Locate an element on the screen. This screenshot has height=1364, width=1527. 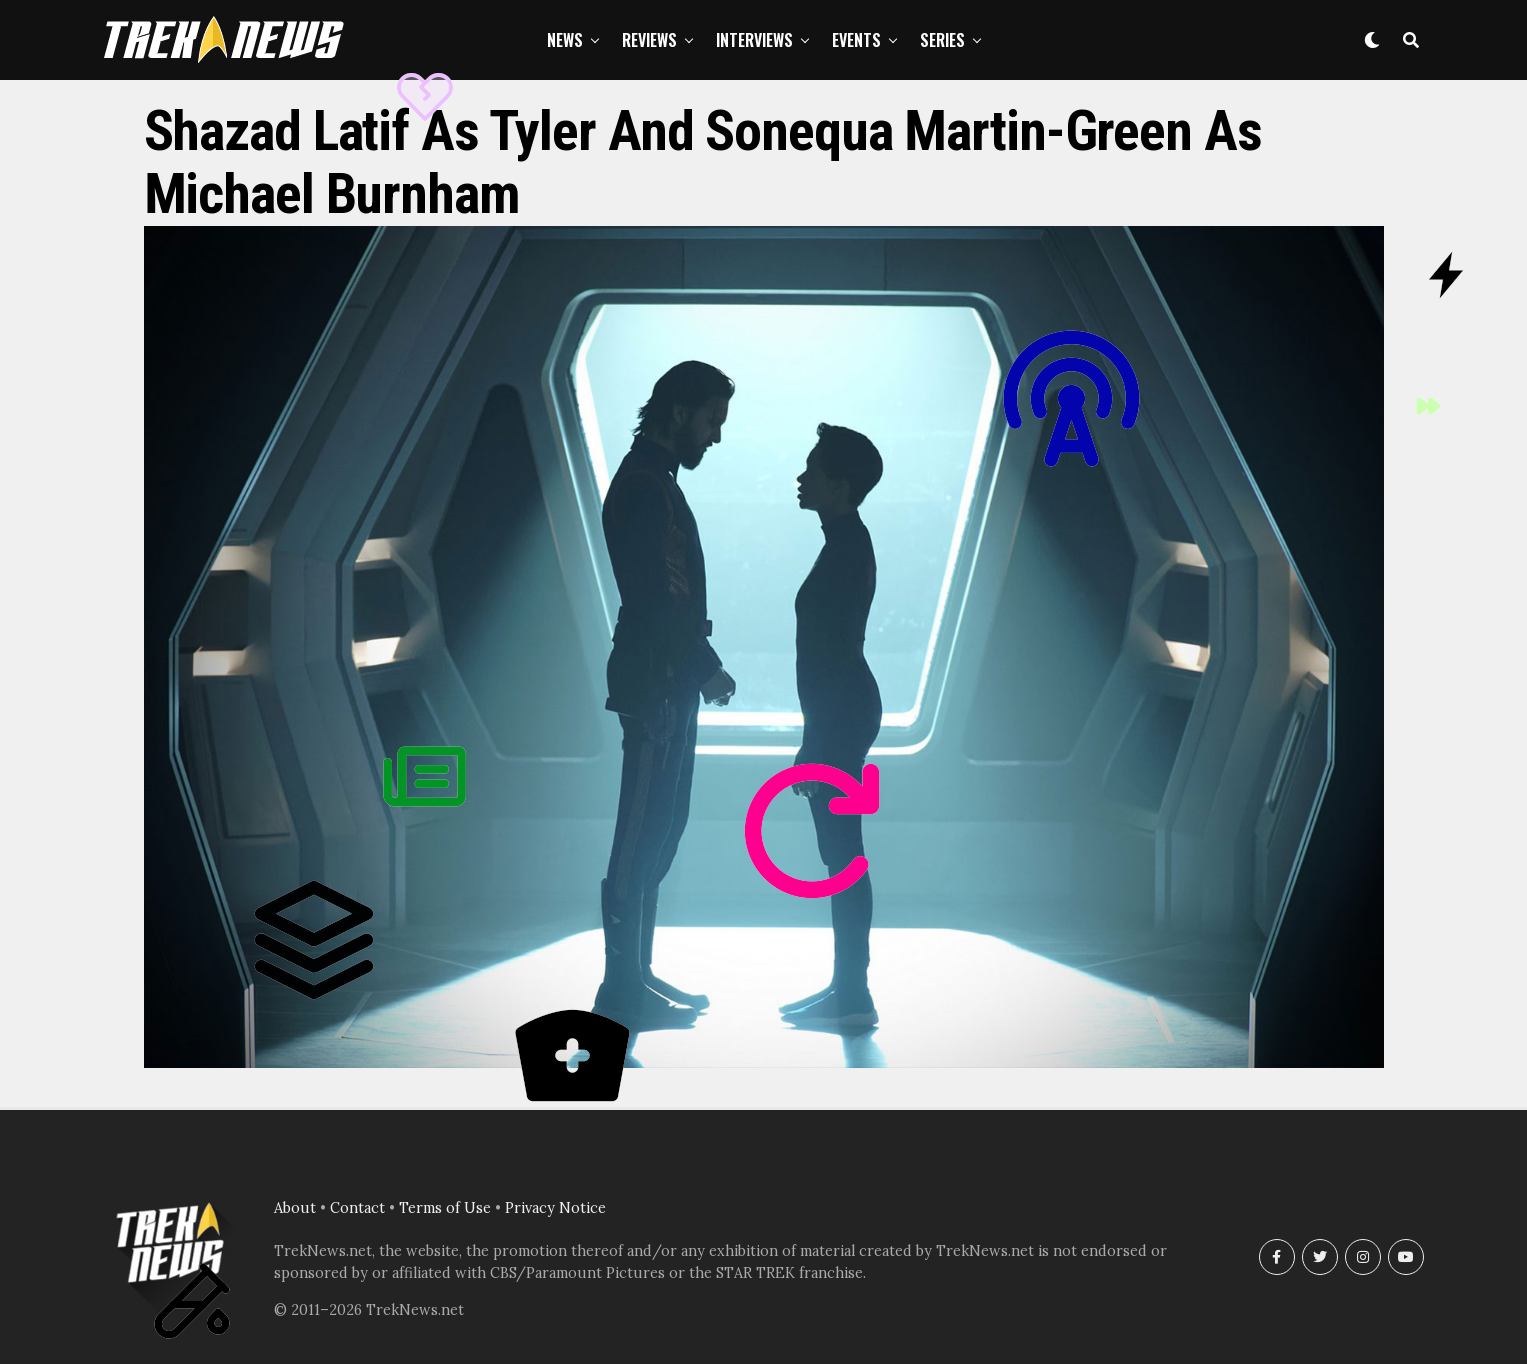
run a test or experiment is located at coordinates (192, 1301).